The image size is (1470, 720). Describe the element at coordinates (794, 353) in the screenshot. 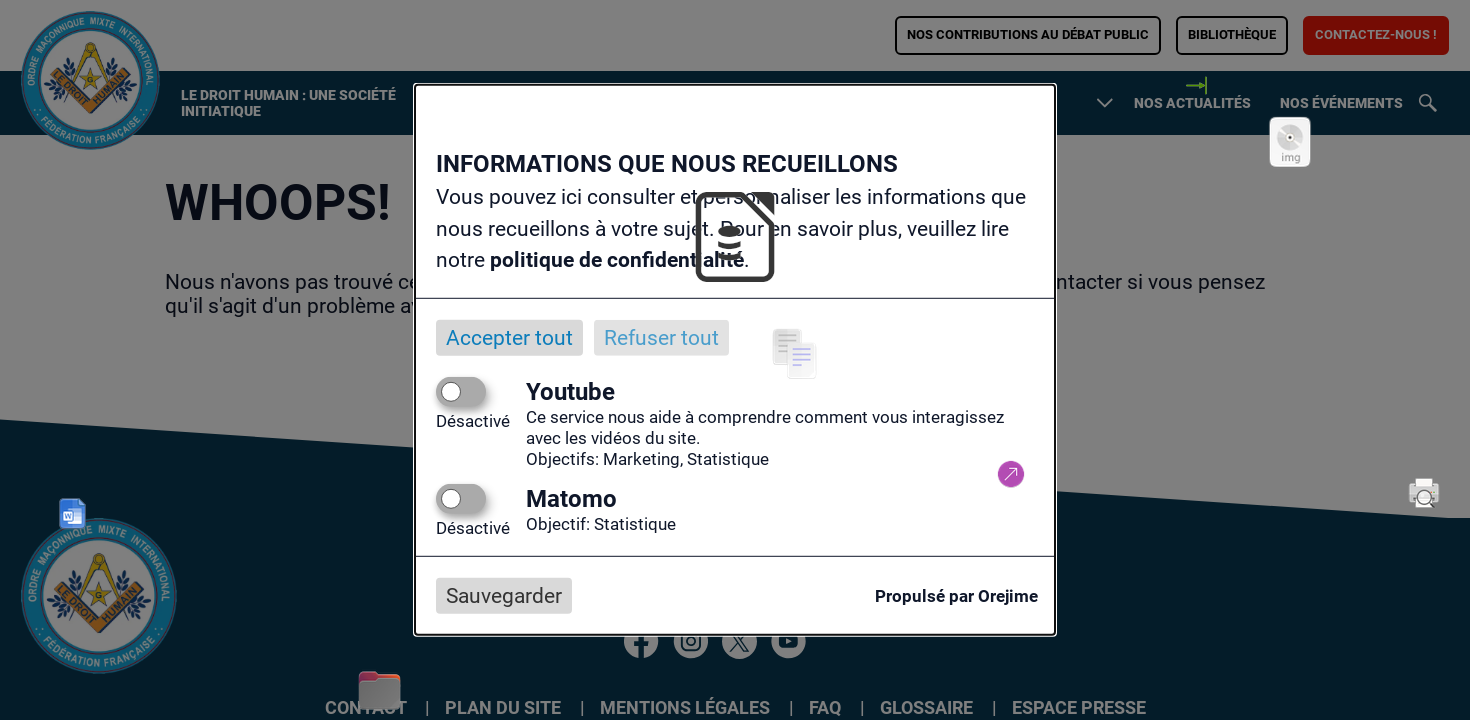

I see `copy selected content to clipboard` at that location.